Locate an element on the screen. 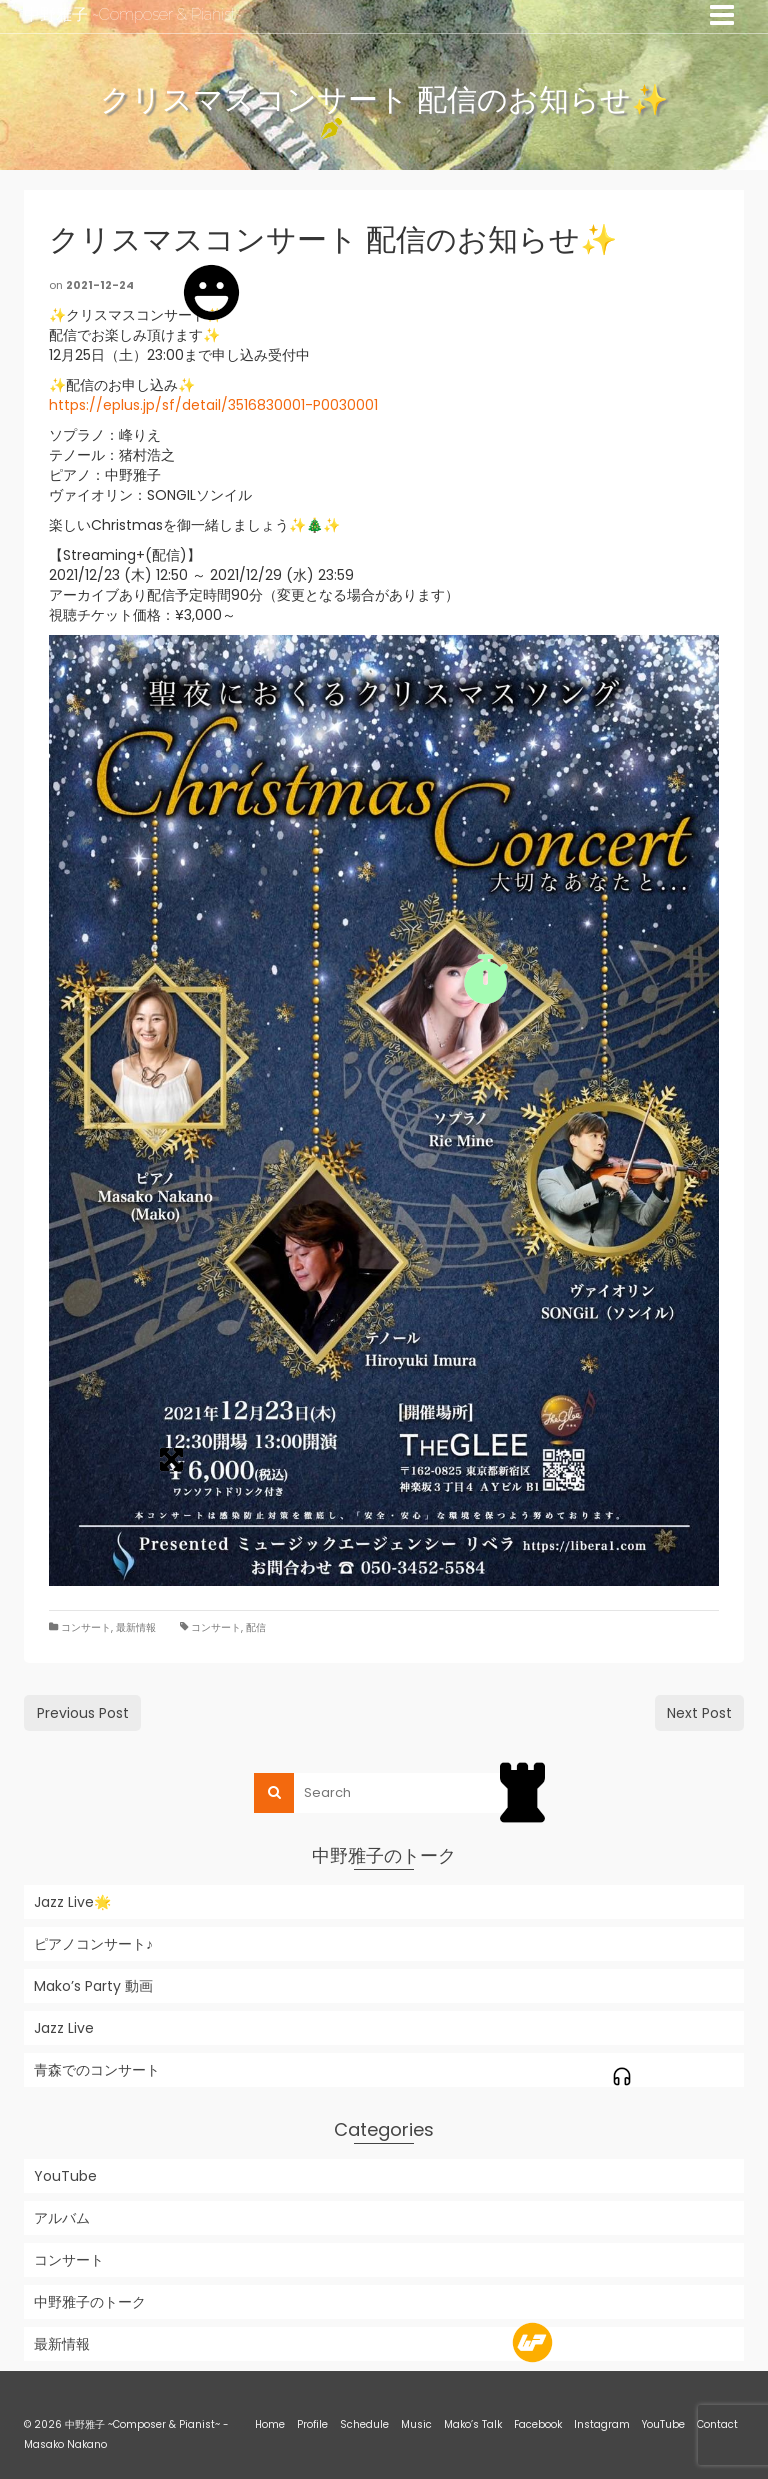 The image size is (768, 2479). maximize window to full screen is located at coordinates (171, 1459).